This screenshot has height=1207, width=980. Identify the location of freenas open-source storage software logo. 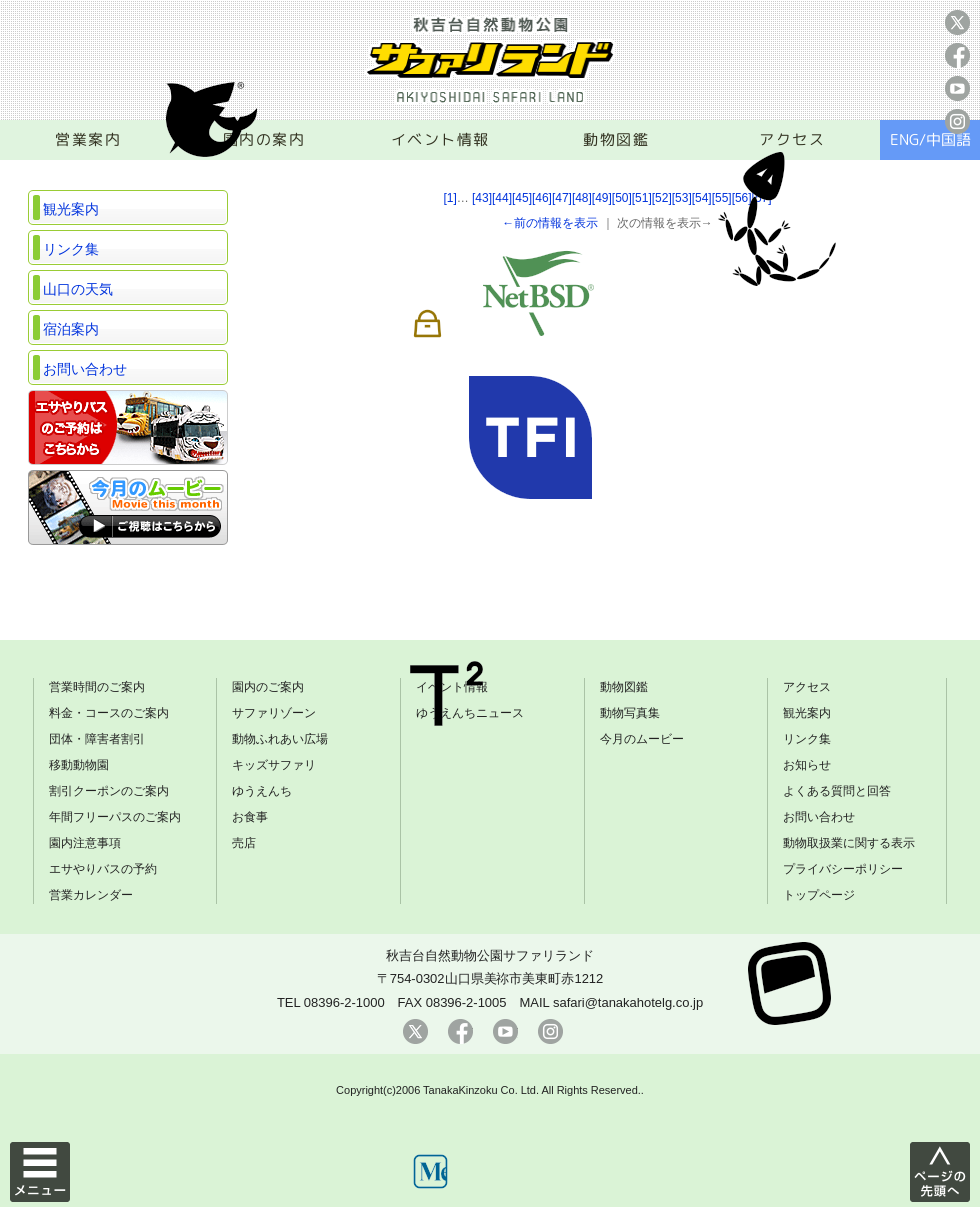
(211, 119).